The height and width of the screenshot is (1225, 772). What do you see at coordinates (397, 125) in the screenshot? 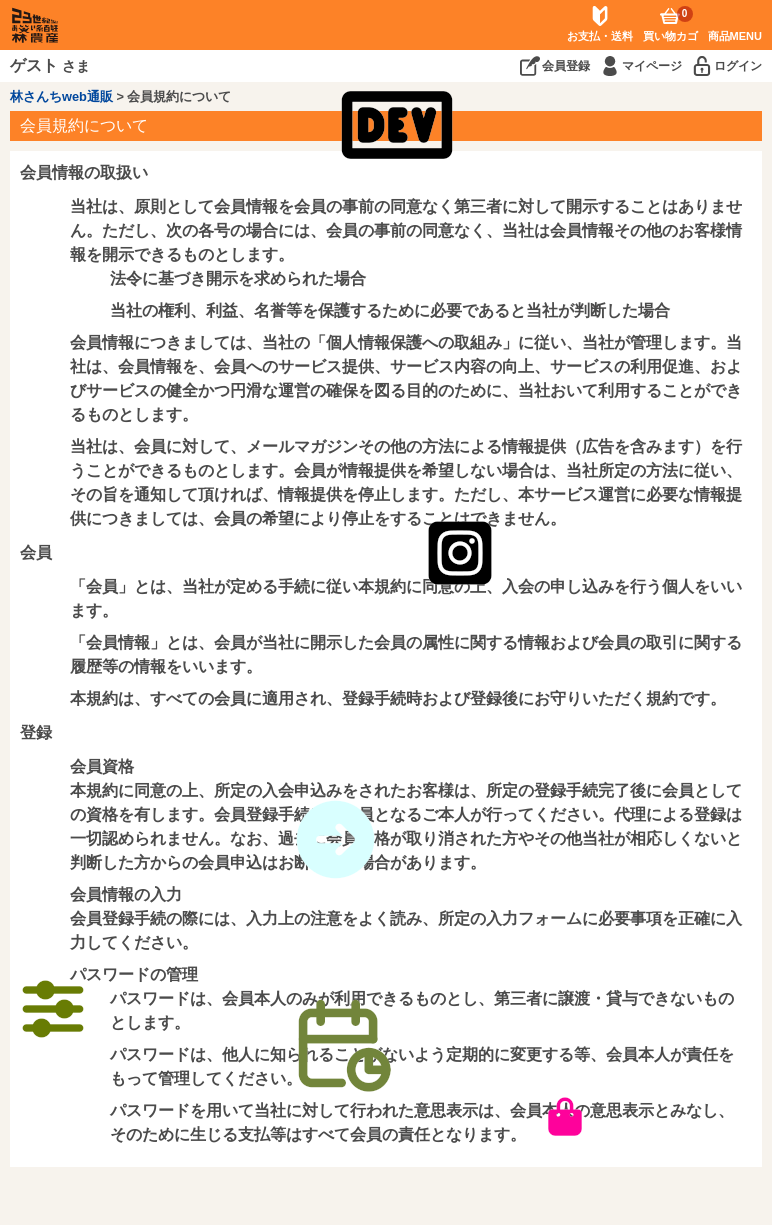
I see `link to dev.to profile or account` at bounding box center [397, 125].